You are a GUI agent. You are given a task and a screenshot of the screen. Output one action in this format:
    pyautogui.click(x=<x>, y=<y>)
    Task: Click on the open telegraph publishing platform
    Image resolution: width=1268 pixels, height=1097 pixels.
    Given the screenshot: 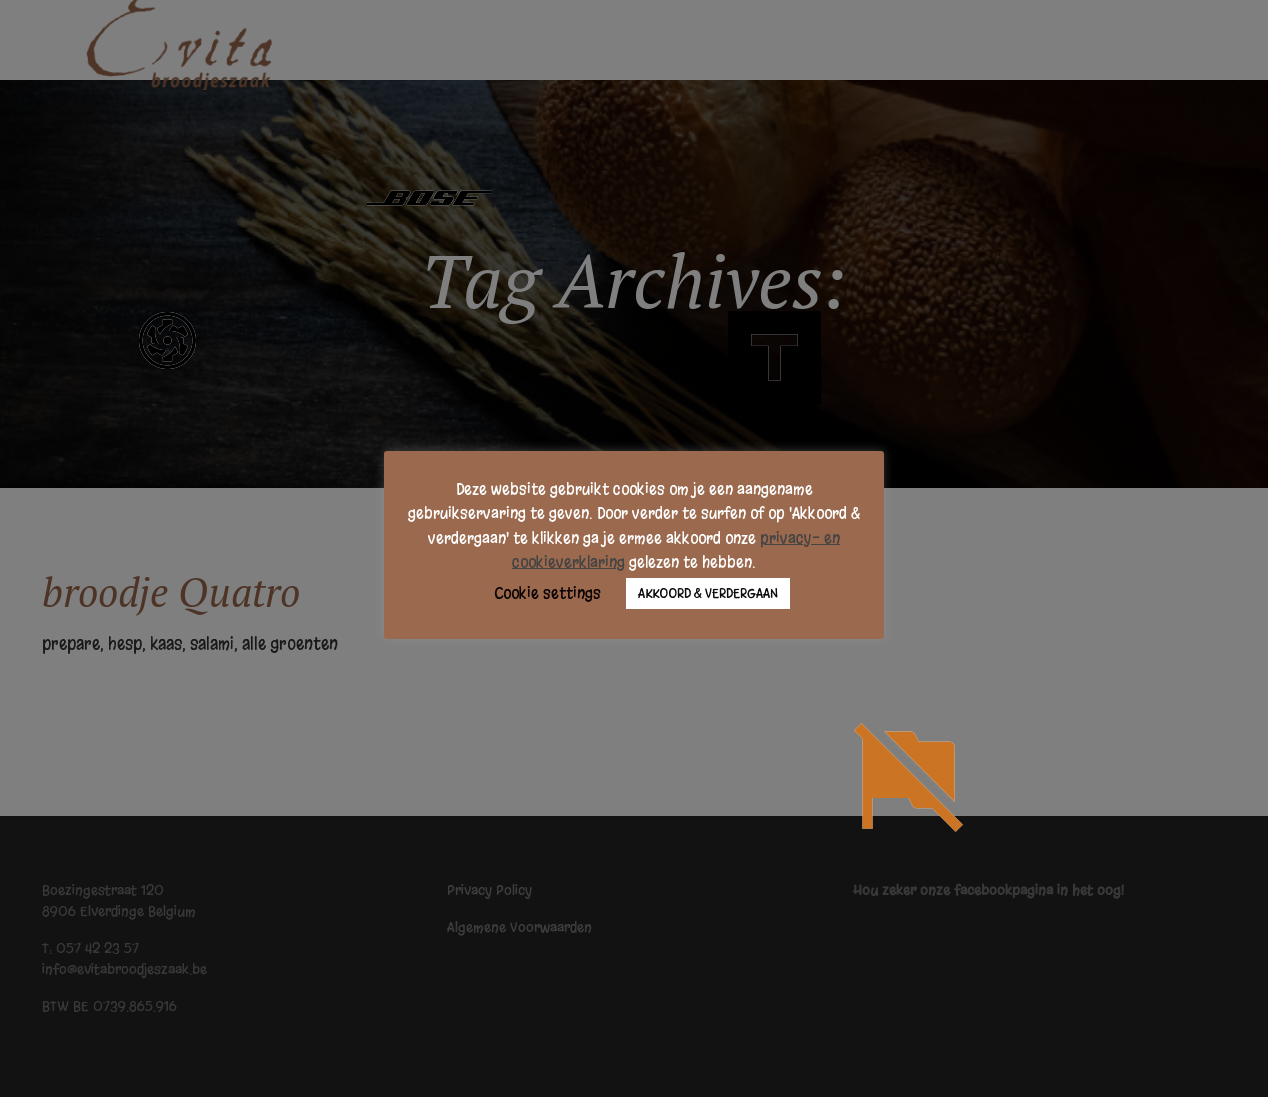 What is the action you would take?
    pyautogui.click(x=774, y=357)
    